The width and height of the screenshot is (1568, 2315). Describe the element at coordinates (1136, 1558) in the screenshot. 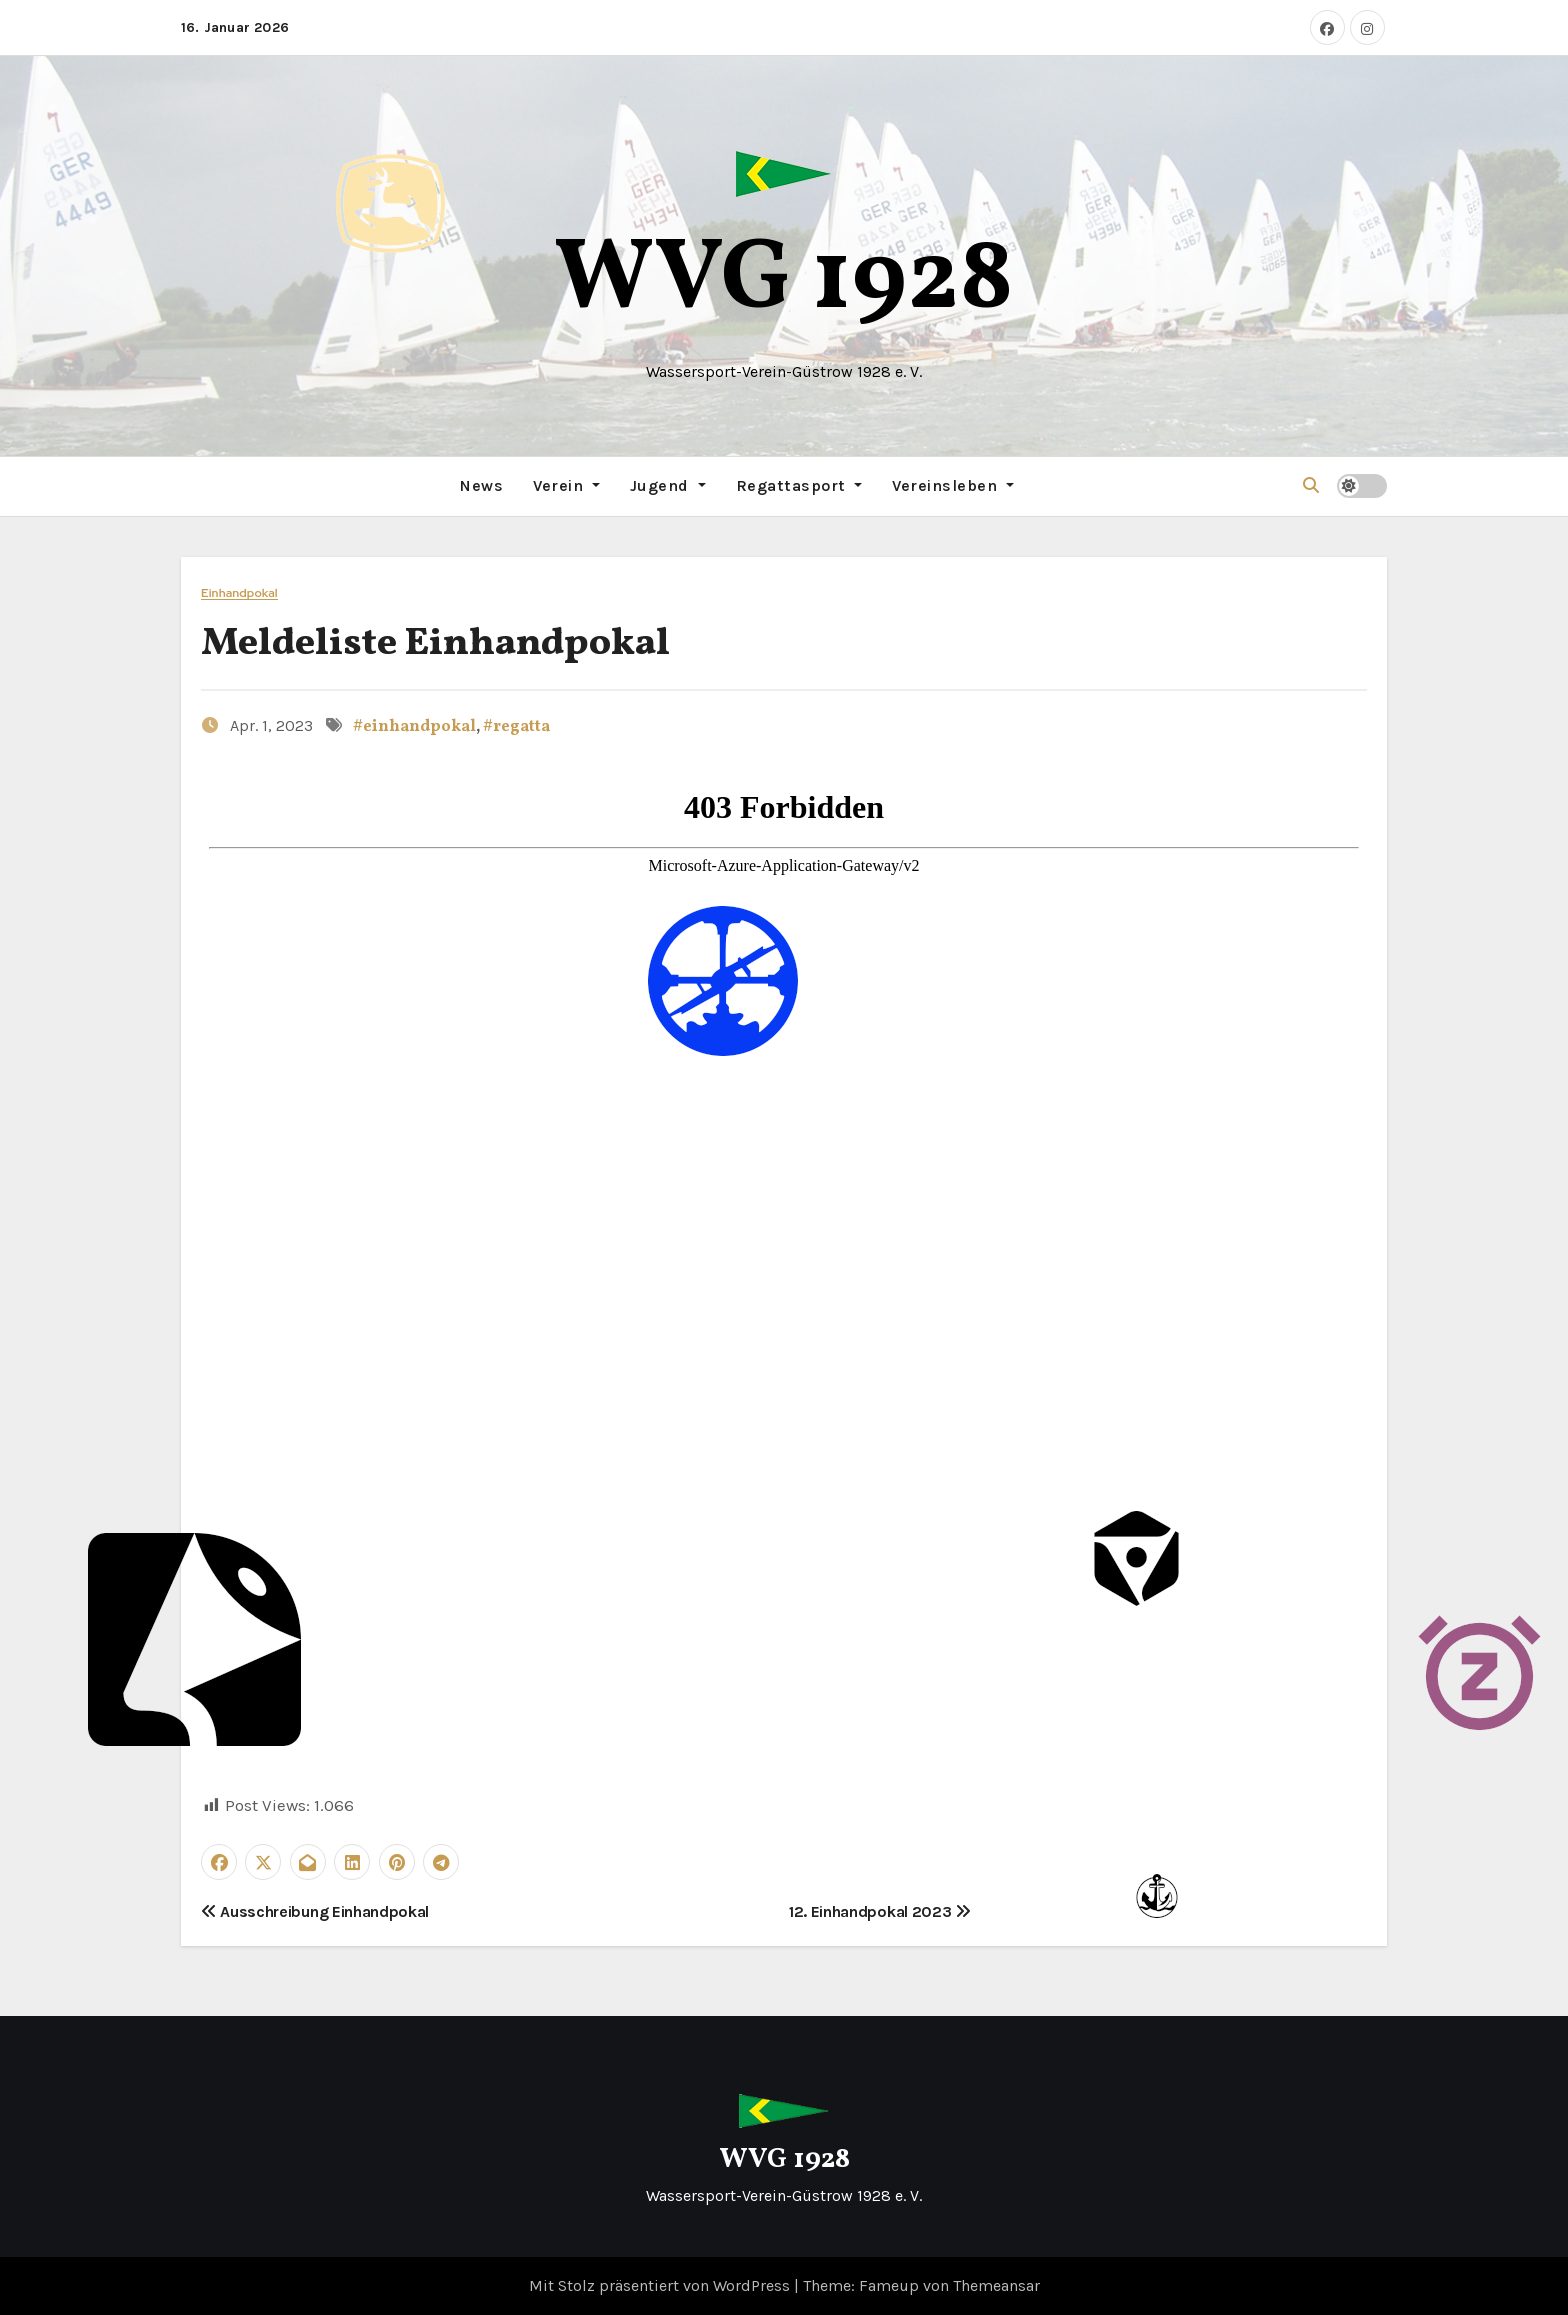

I see `nucleo icon library logo` at that location.